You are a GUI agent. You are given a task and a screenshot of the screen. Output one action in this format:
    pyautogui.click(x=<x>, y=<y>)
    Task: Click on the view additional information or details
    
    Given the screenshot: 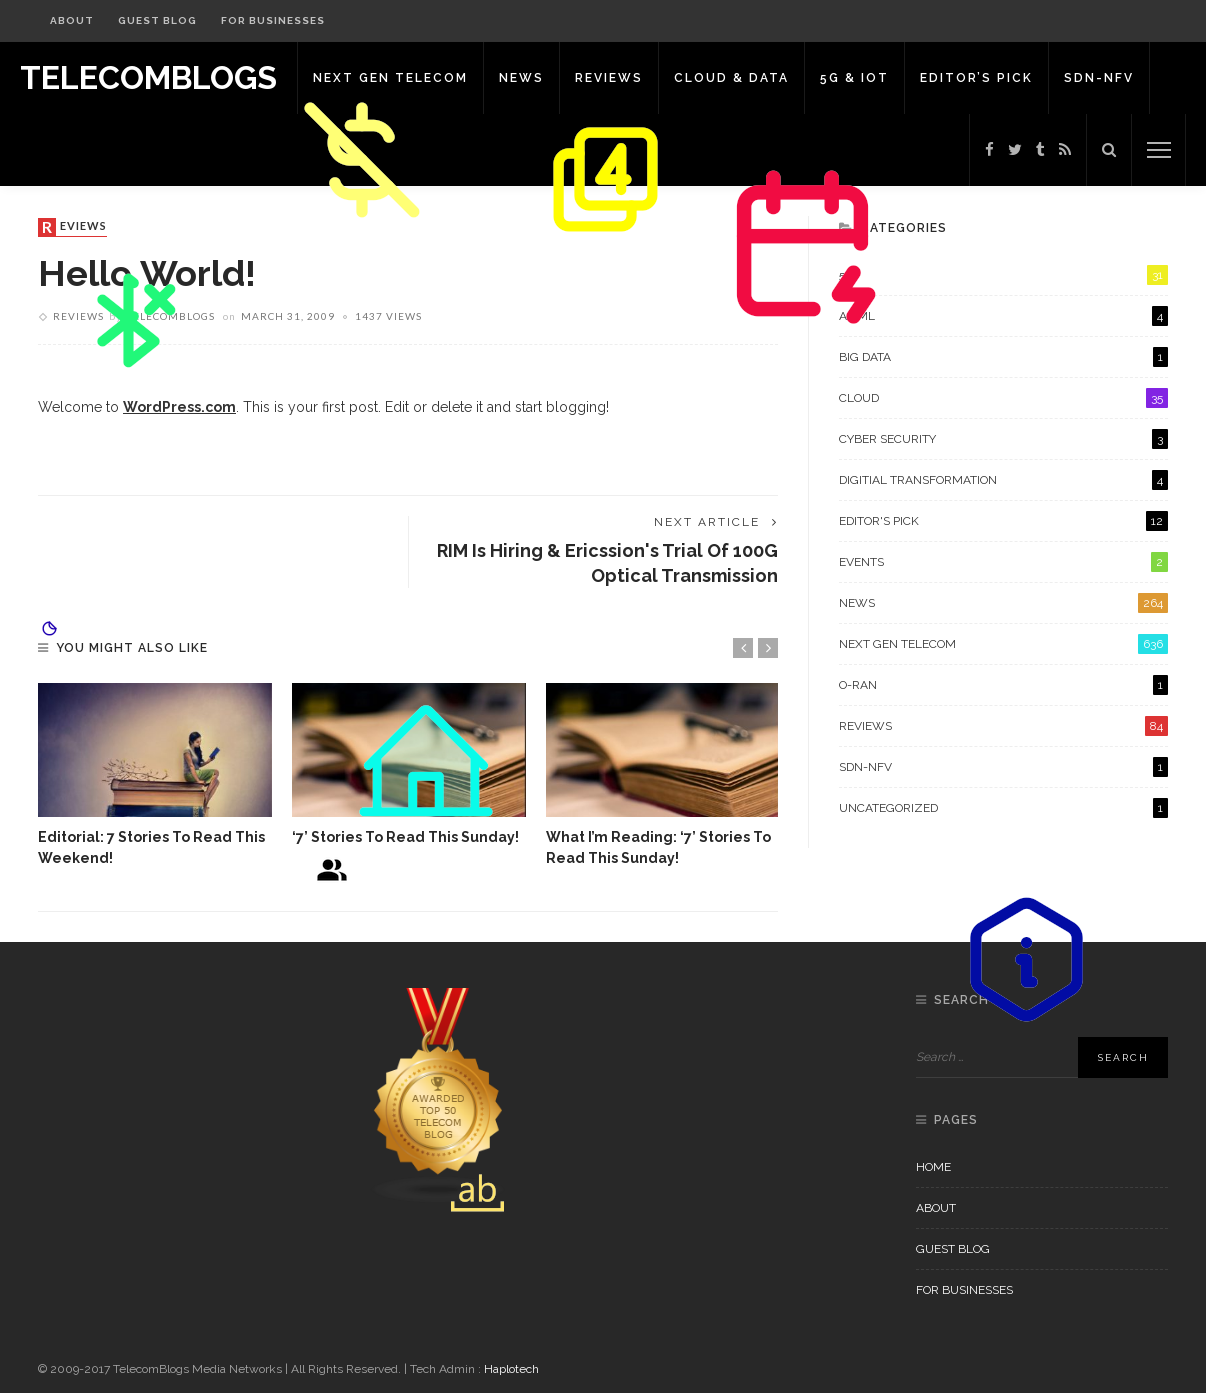 What is the action you would take?
    pyautogui.click(x=1026, y=959)
    